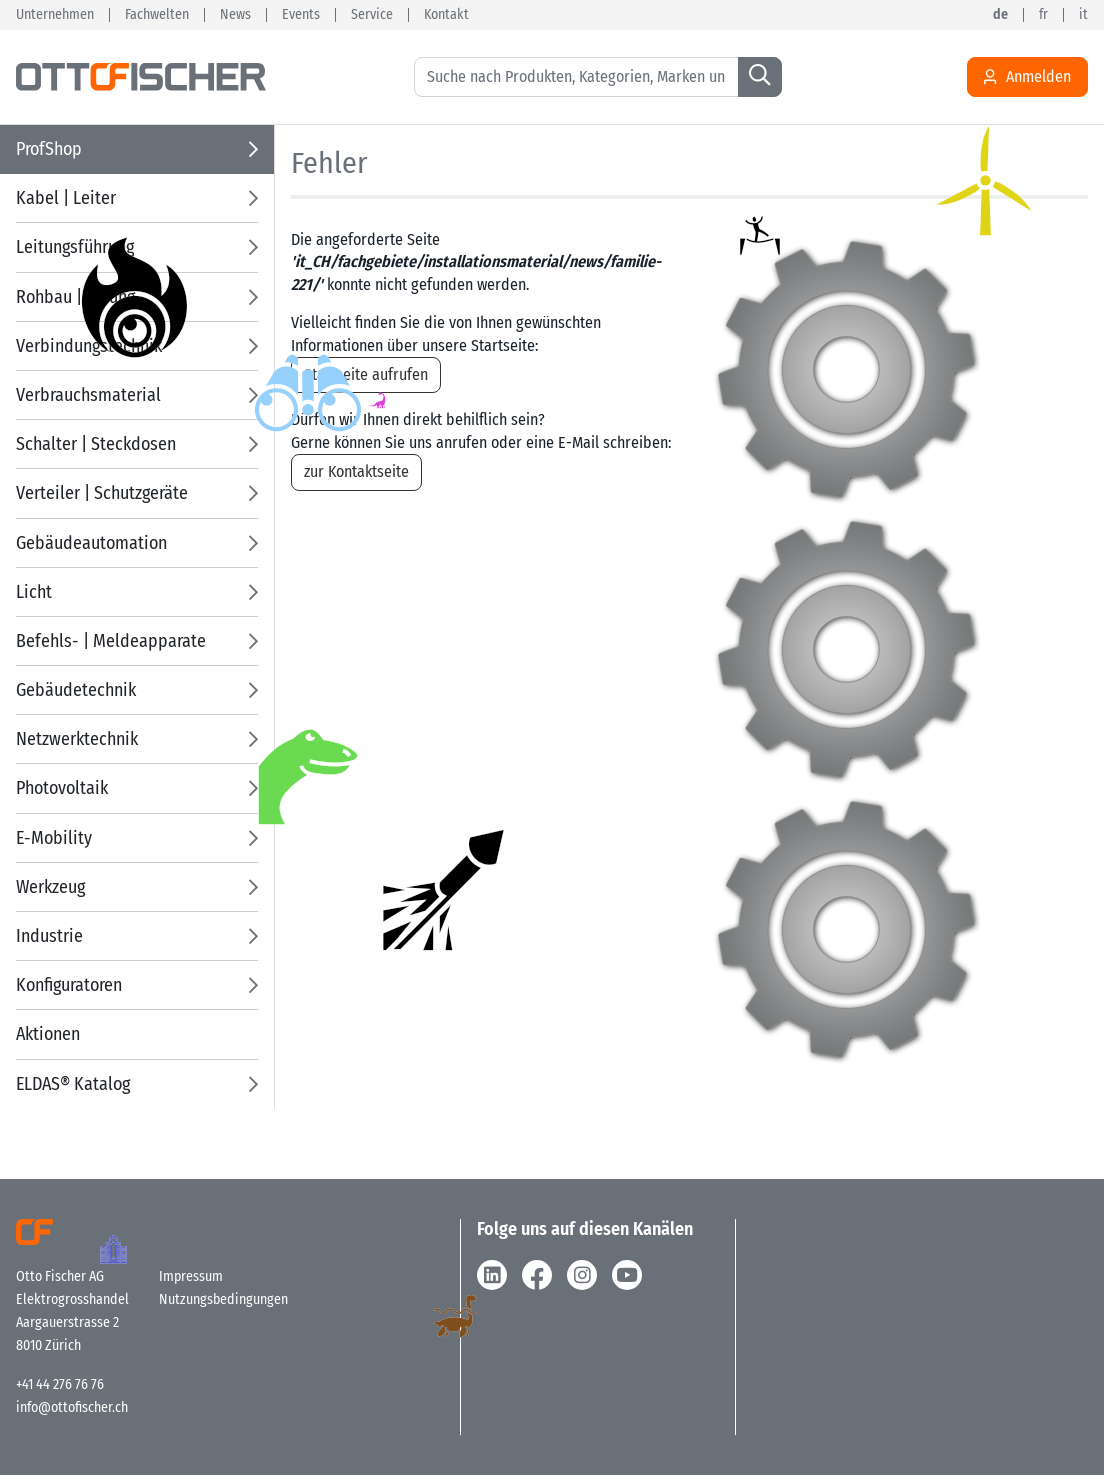 The height and width of the screenshot is (1475, 1104). I want to click on wind turbine or wind energy indicator, so click(985, 180).